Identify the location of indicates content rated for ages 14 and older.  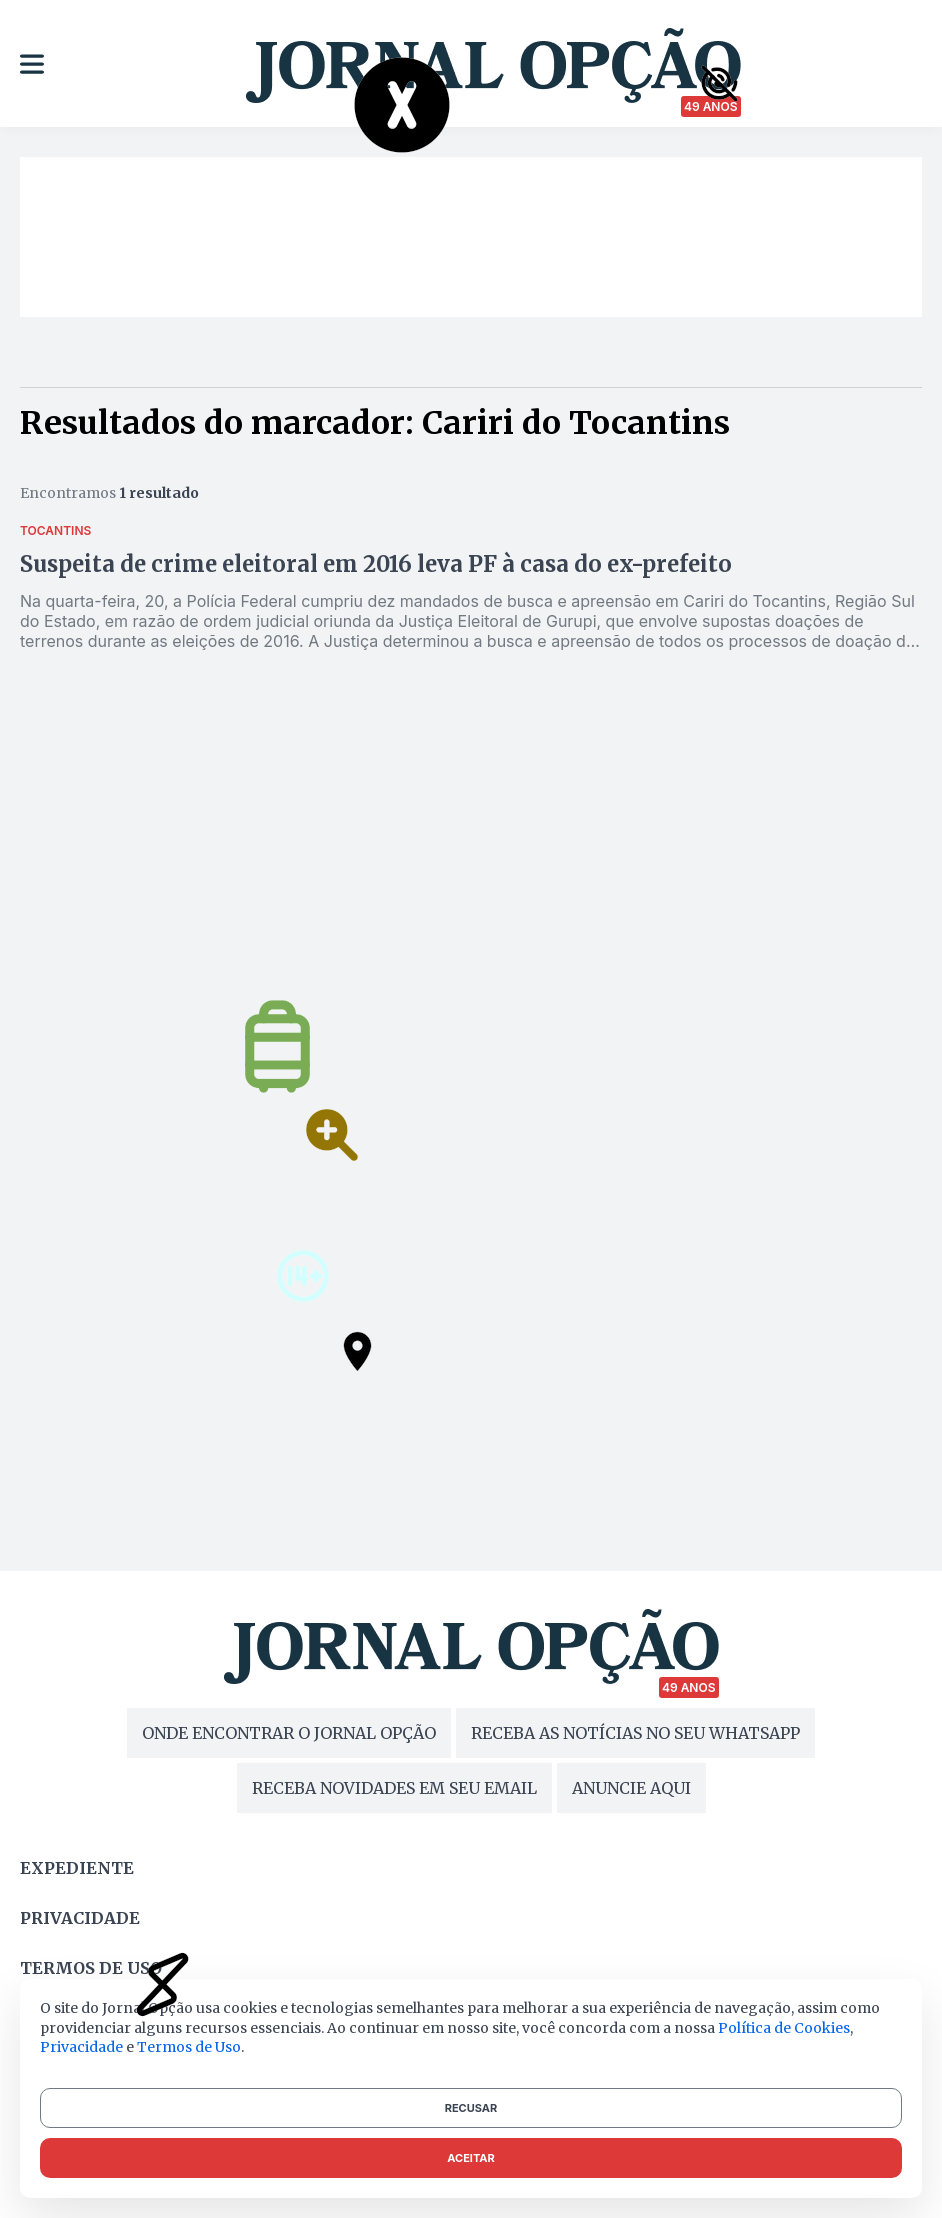
(303, 1276).